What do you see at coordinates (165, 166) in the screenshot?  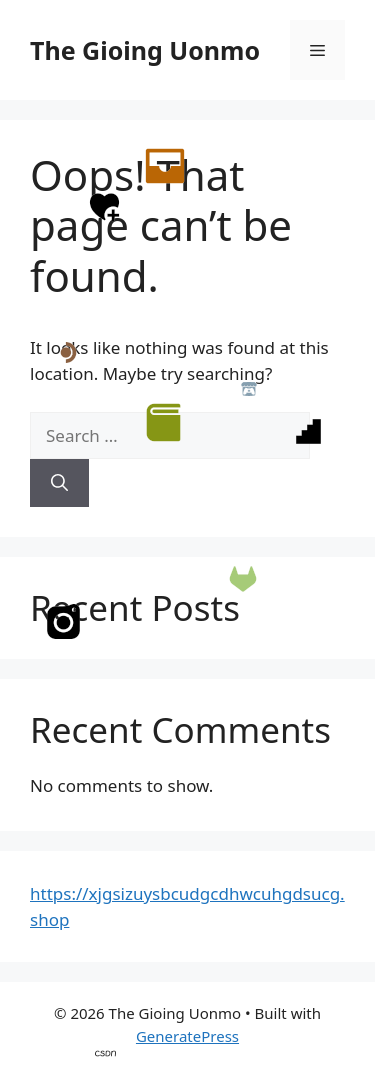 I see `view your inbox messages` at bounding box center [165, 166].